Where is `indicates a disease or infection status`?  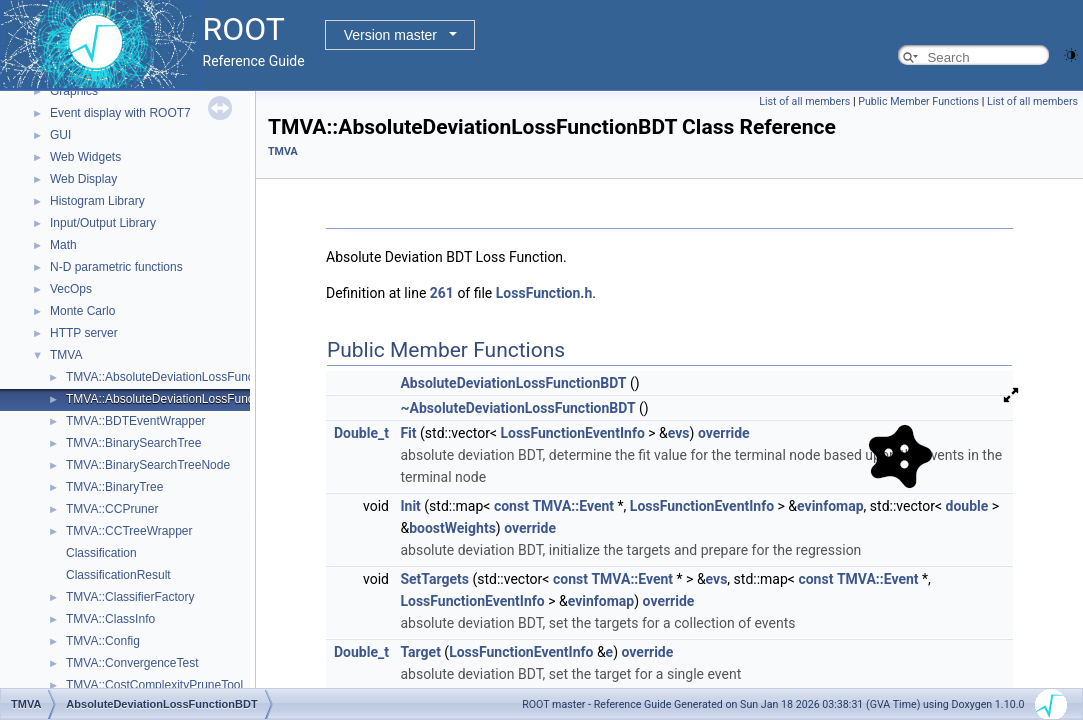 indicates a disease or infection status is located at coordinates (900, 456).